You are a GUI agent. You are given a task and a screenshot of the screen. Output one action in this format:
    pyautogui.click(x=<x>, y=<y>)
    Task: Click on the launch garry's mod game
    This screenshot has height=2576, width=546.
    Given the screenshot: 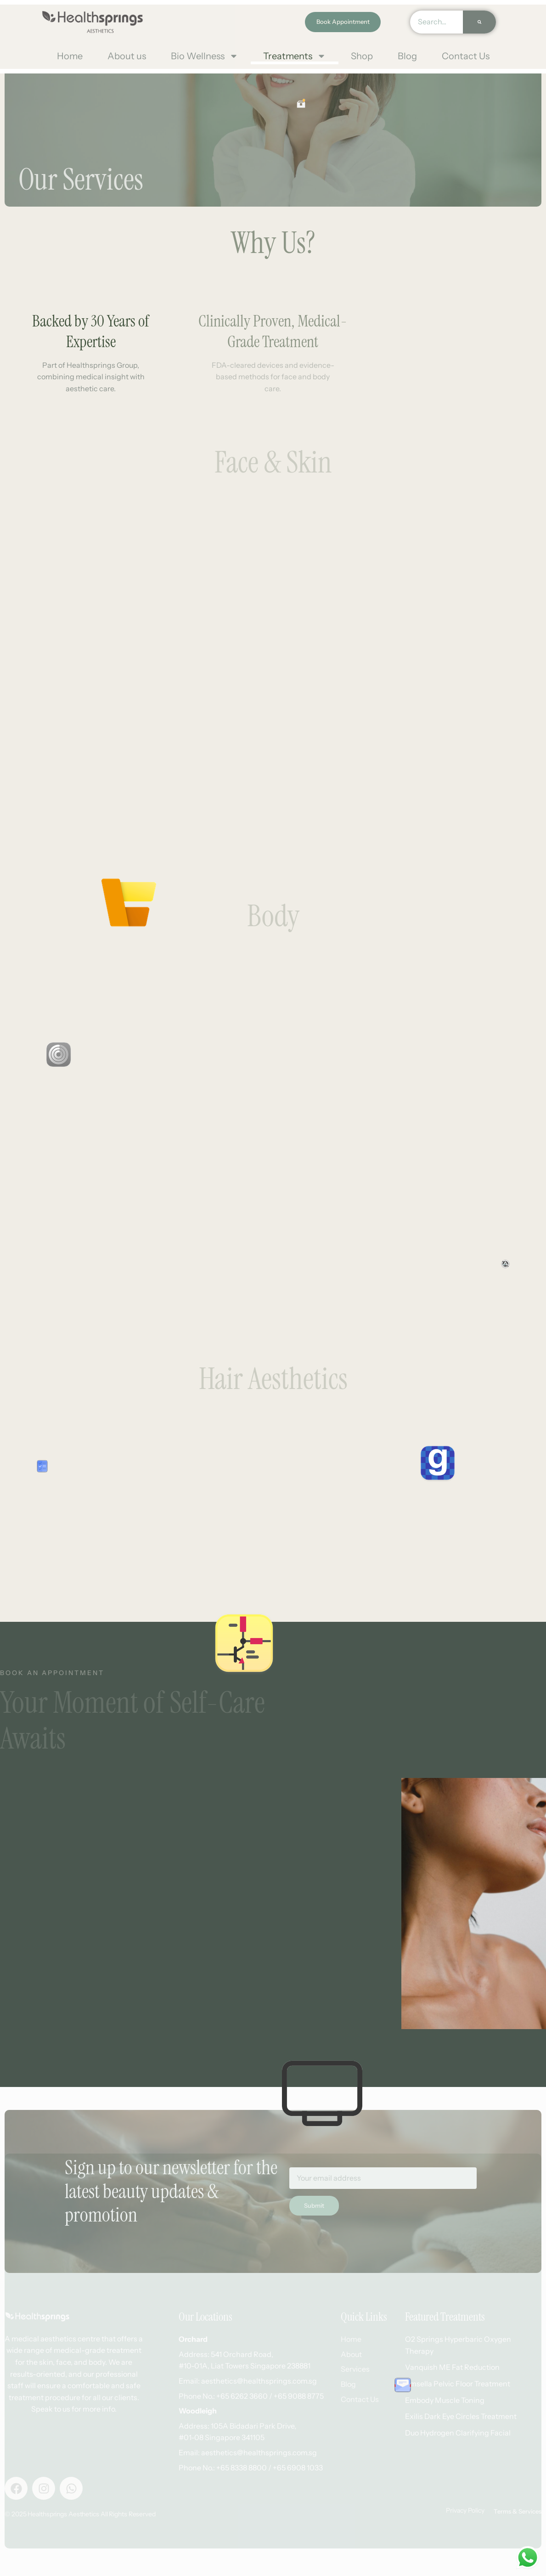 What is the action you would take?
    pyautogui.click(x=438, y=1463)
    